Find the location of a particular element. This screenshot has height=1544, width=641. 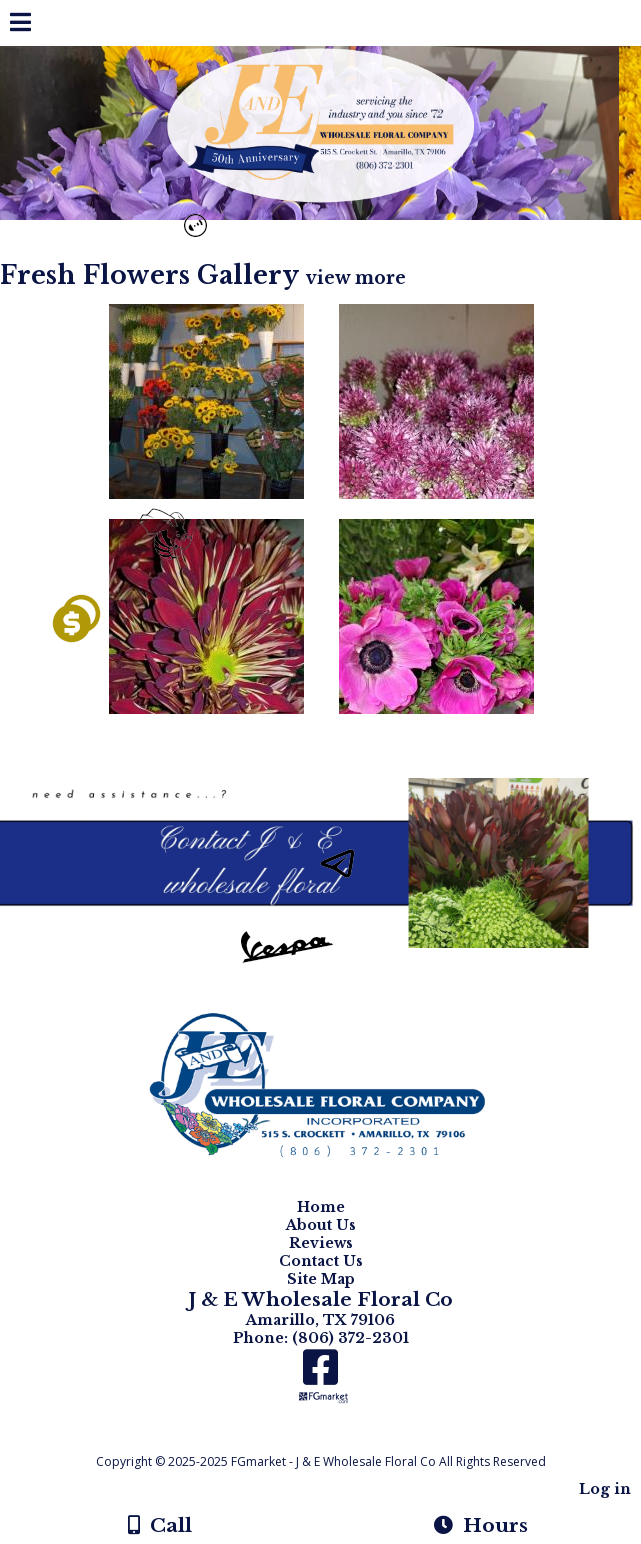

open traccar gps tracking app is located at coordinates (195, 225).